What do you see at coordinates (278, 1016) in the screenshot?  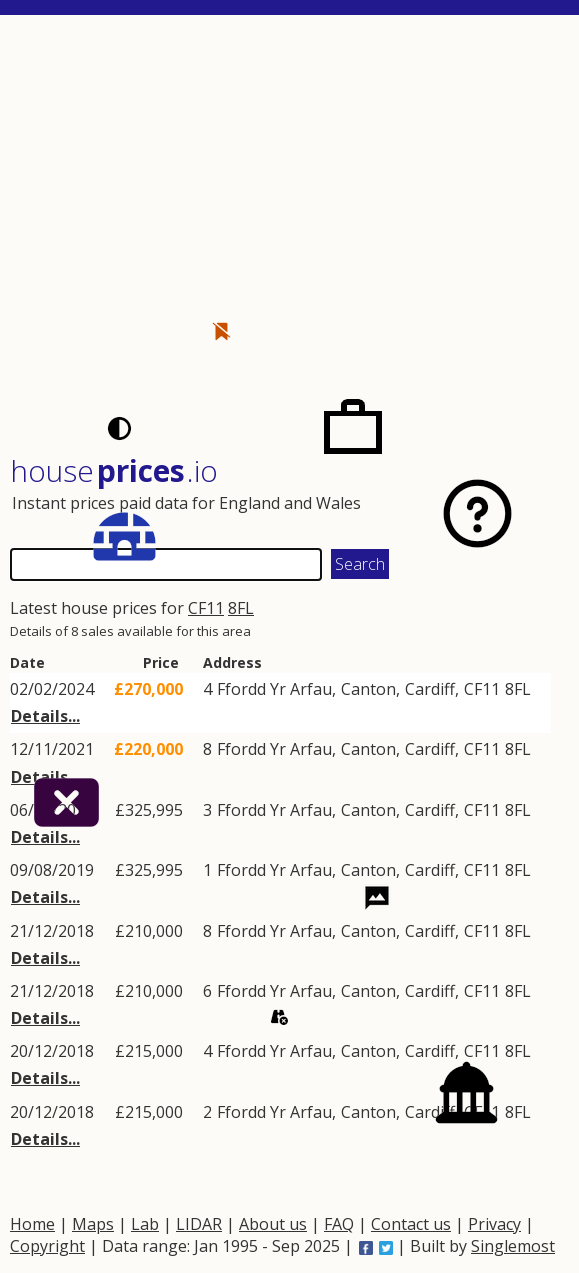 I see `road closure or blocked route` at bounding box center [278, 1016].